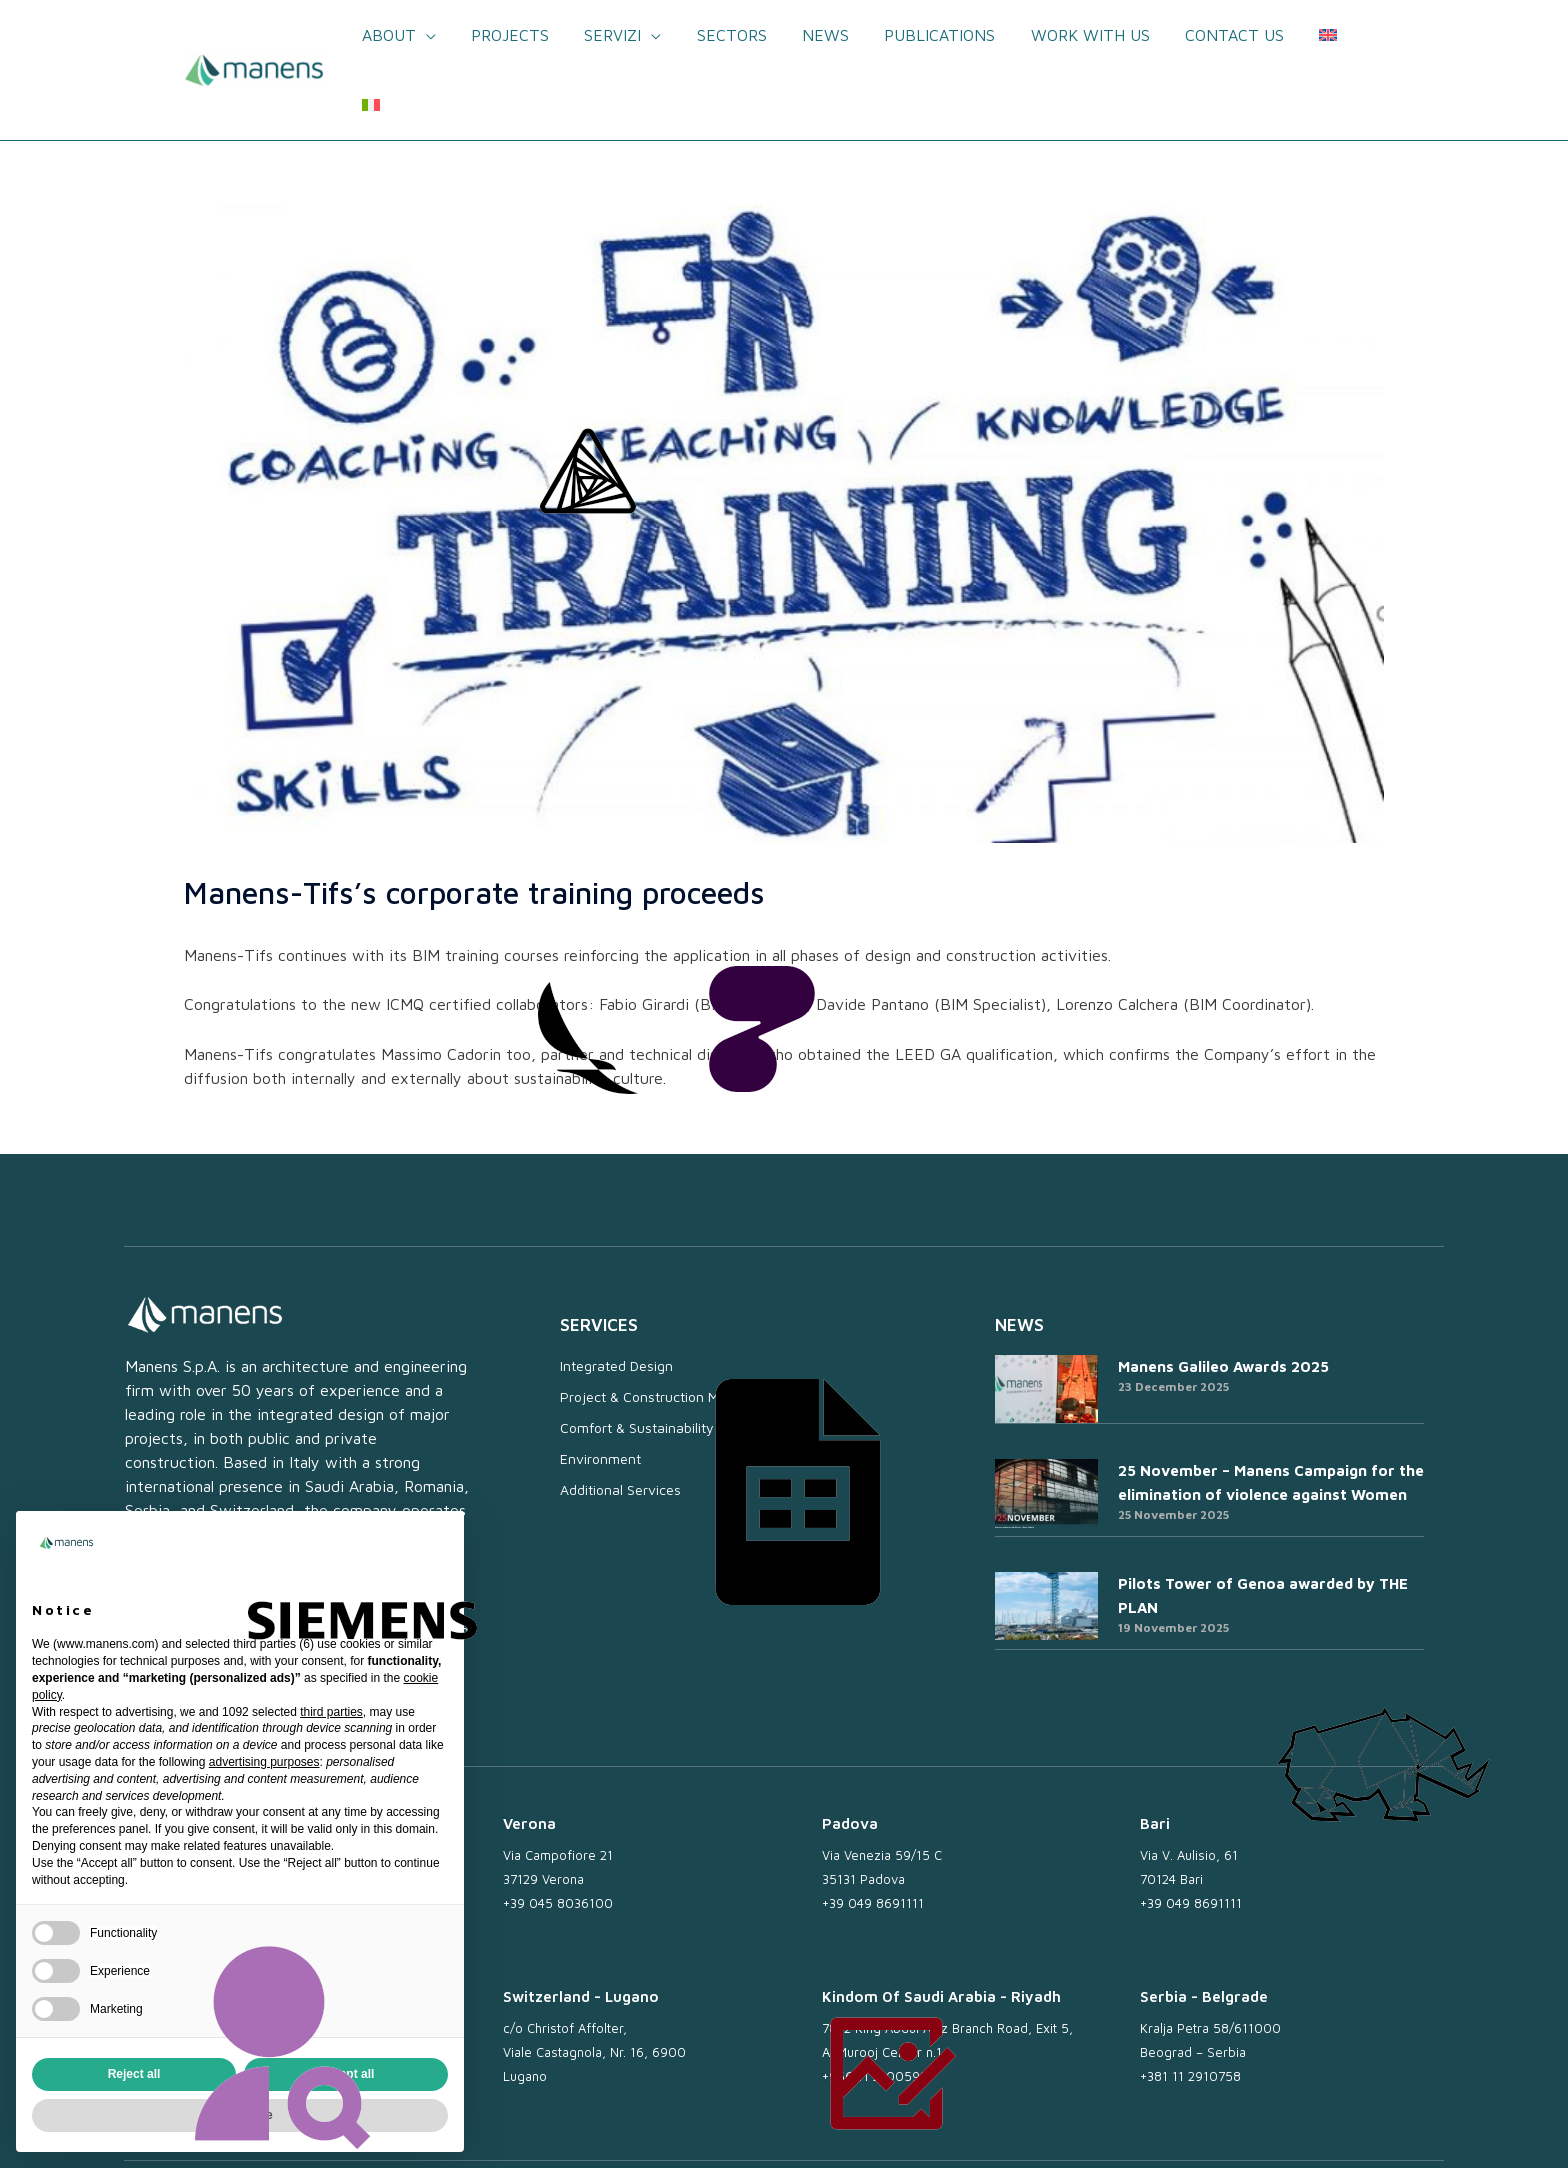  Describe the element at coordinates (362, 1620) in the screenshot. I see `Siemens company logo` at that location.